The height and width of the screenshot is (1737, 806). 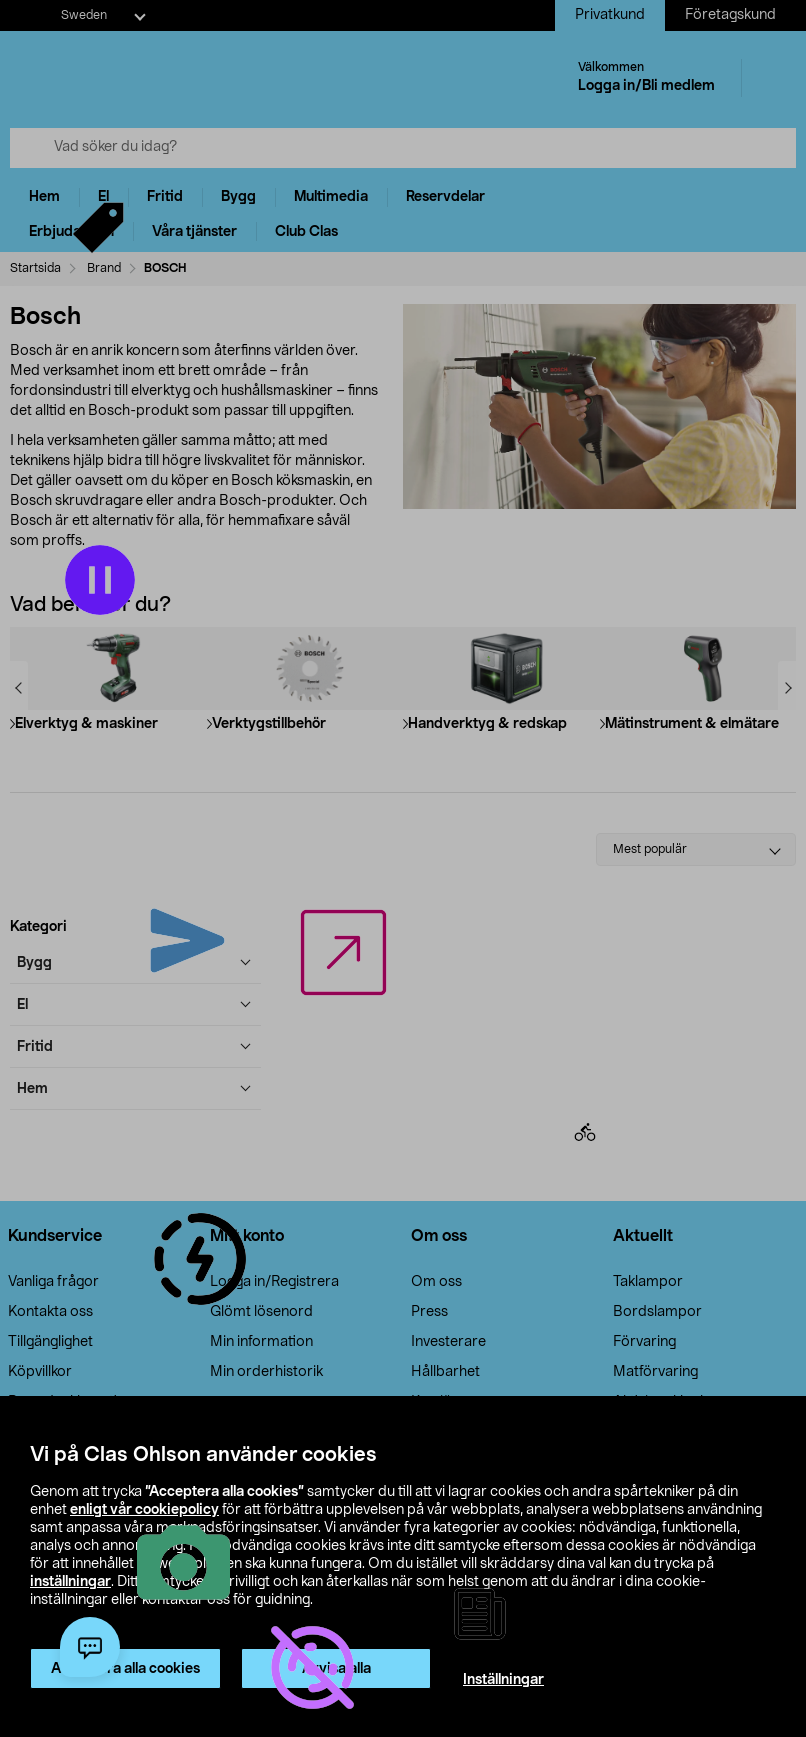 What do you see at coordinates (200, 1259) in the screenshot?
I see `battery is currently charging` at bounding box center [200, 1259].